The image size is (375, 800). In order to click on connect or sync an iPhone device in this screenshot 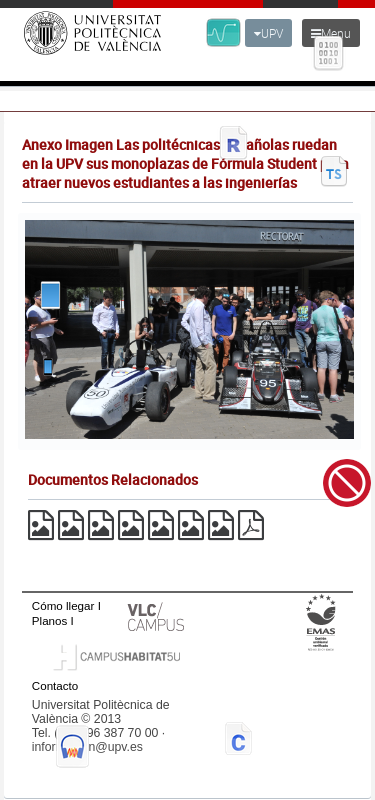, I will do `click(48, 367)`.